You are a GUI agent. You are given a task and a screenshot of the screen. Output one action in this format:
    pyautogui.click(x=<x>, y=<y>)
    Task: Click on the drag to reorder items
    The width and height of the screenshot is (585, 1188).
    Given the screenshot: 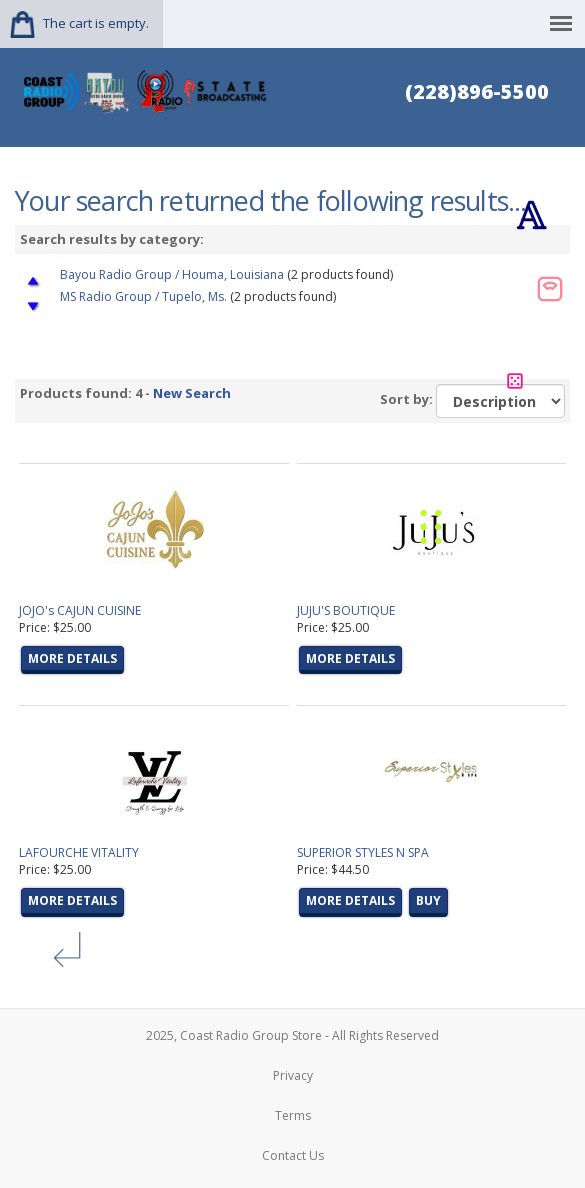 What is the action you would take?
    pyautogui.click(x=431, y=527)
    